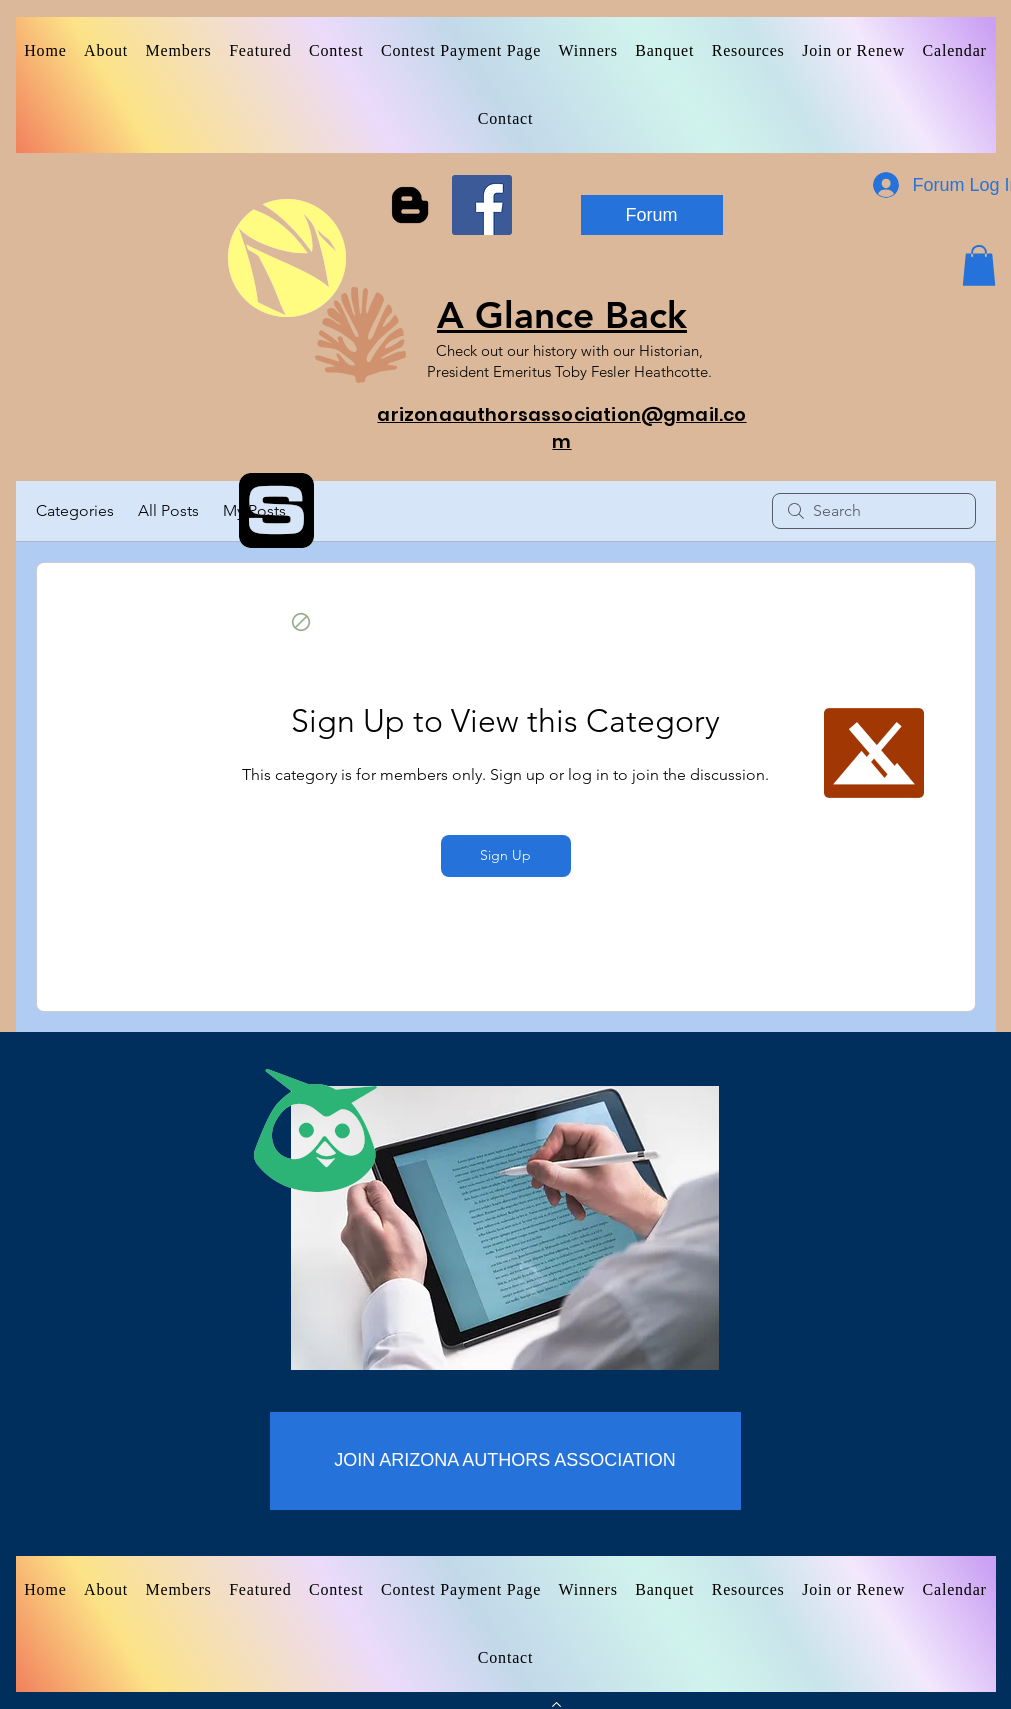  Describe the element at coordinates (276, 510) in the screenshot. I see `open the Simkl app` at that location.